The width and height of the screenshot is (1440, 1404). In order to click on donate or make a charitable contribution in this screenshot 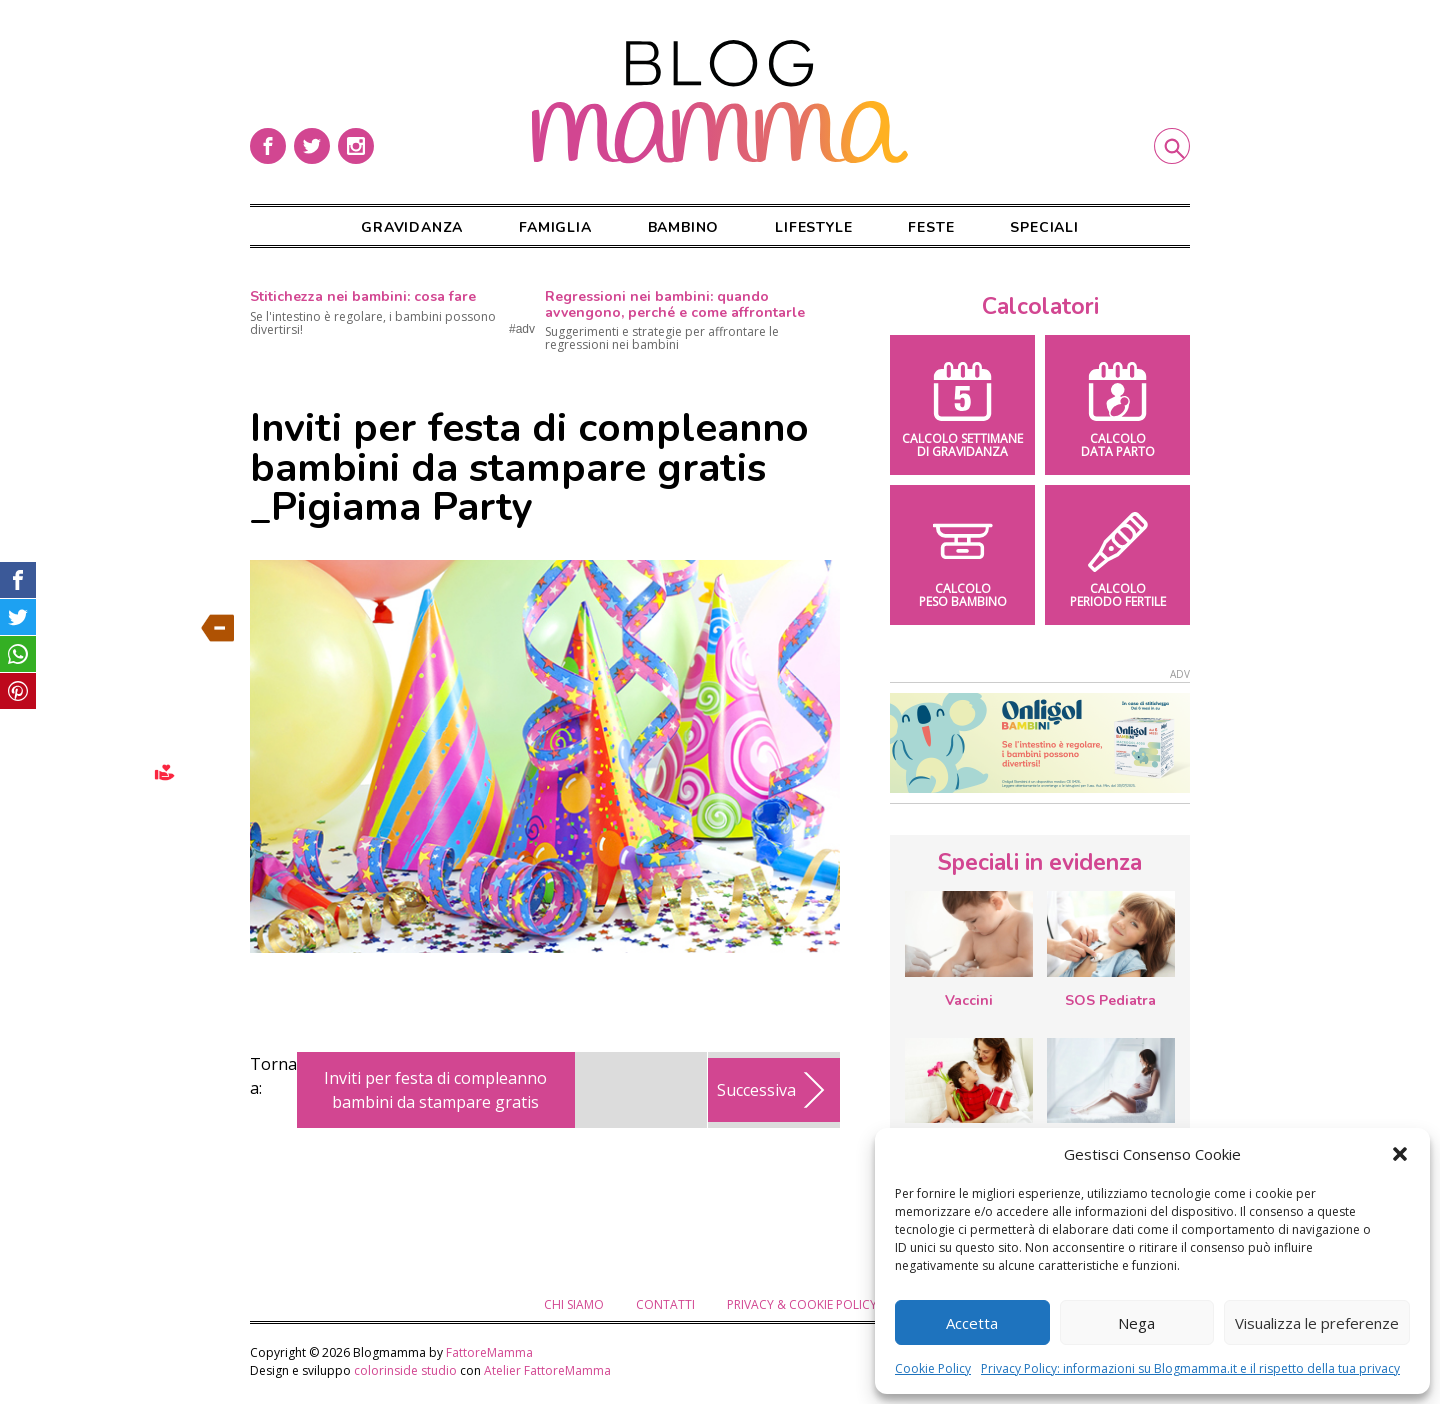, I will do `click(164, 772)`.